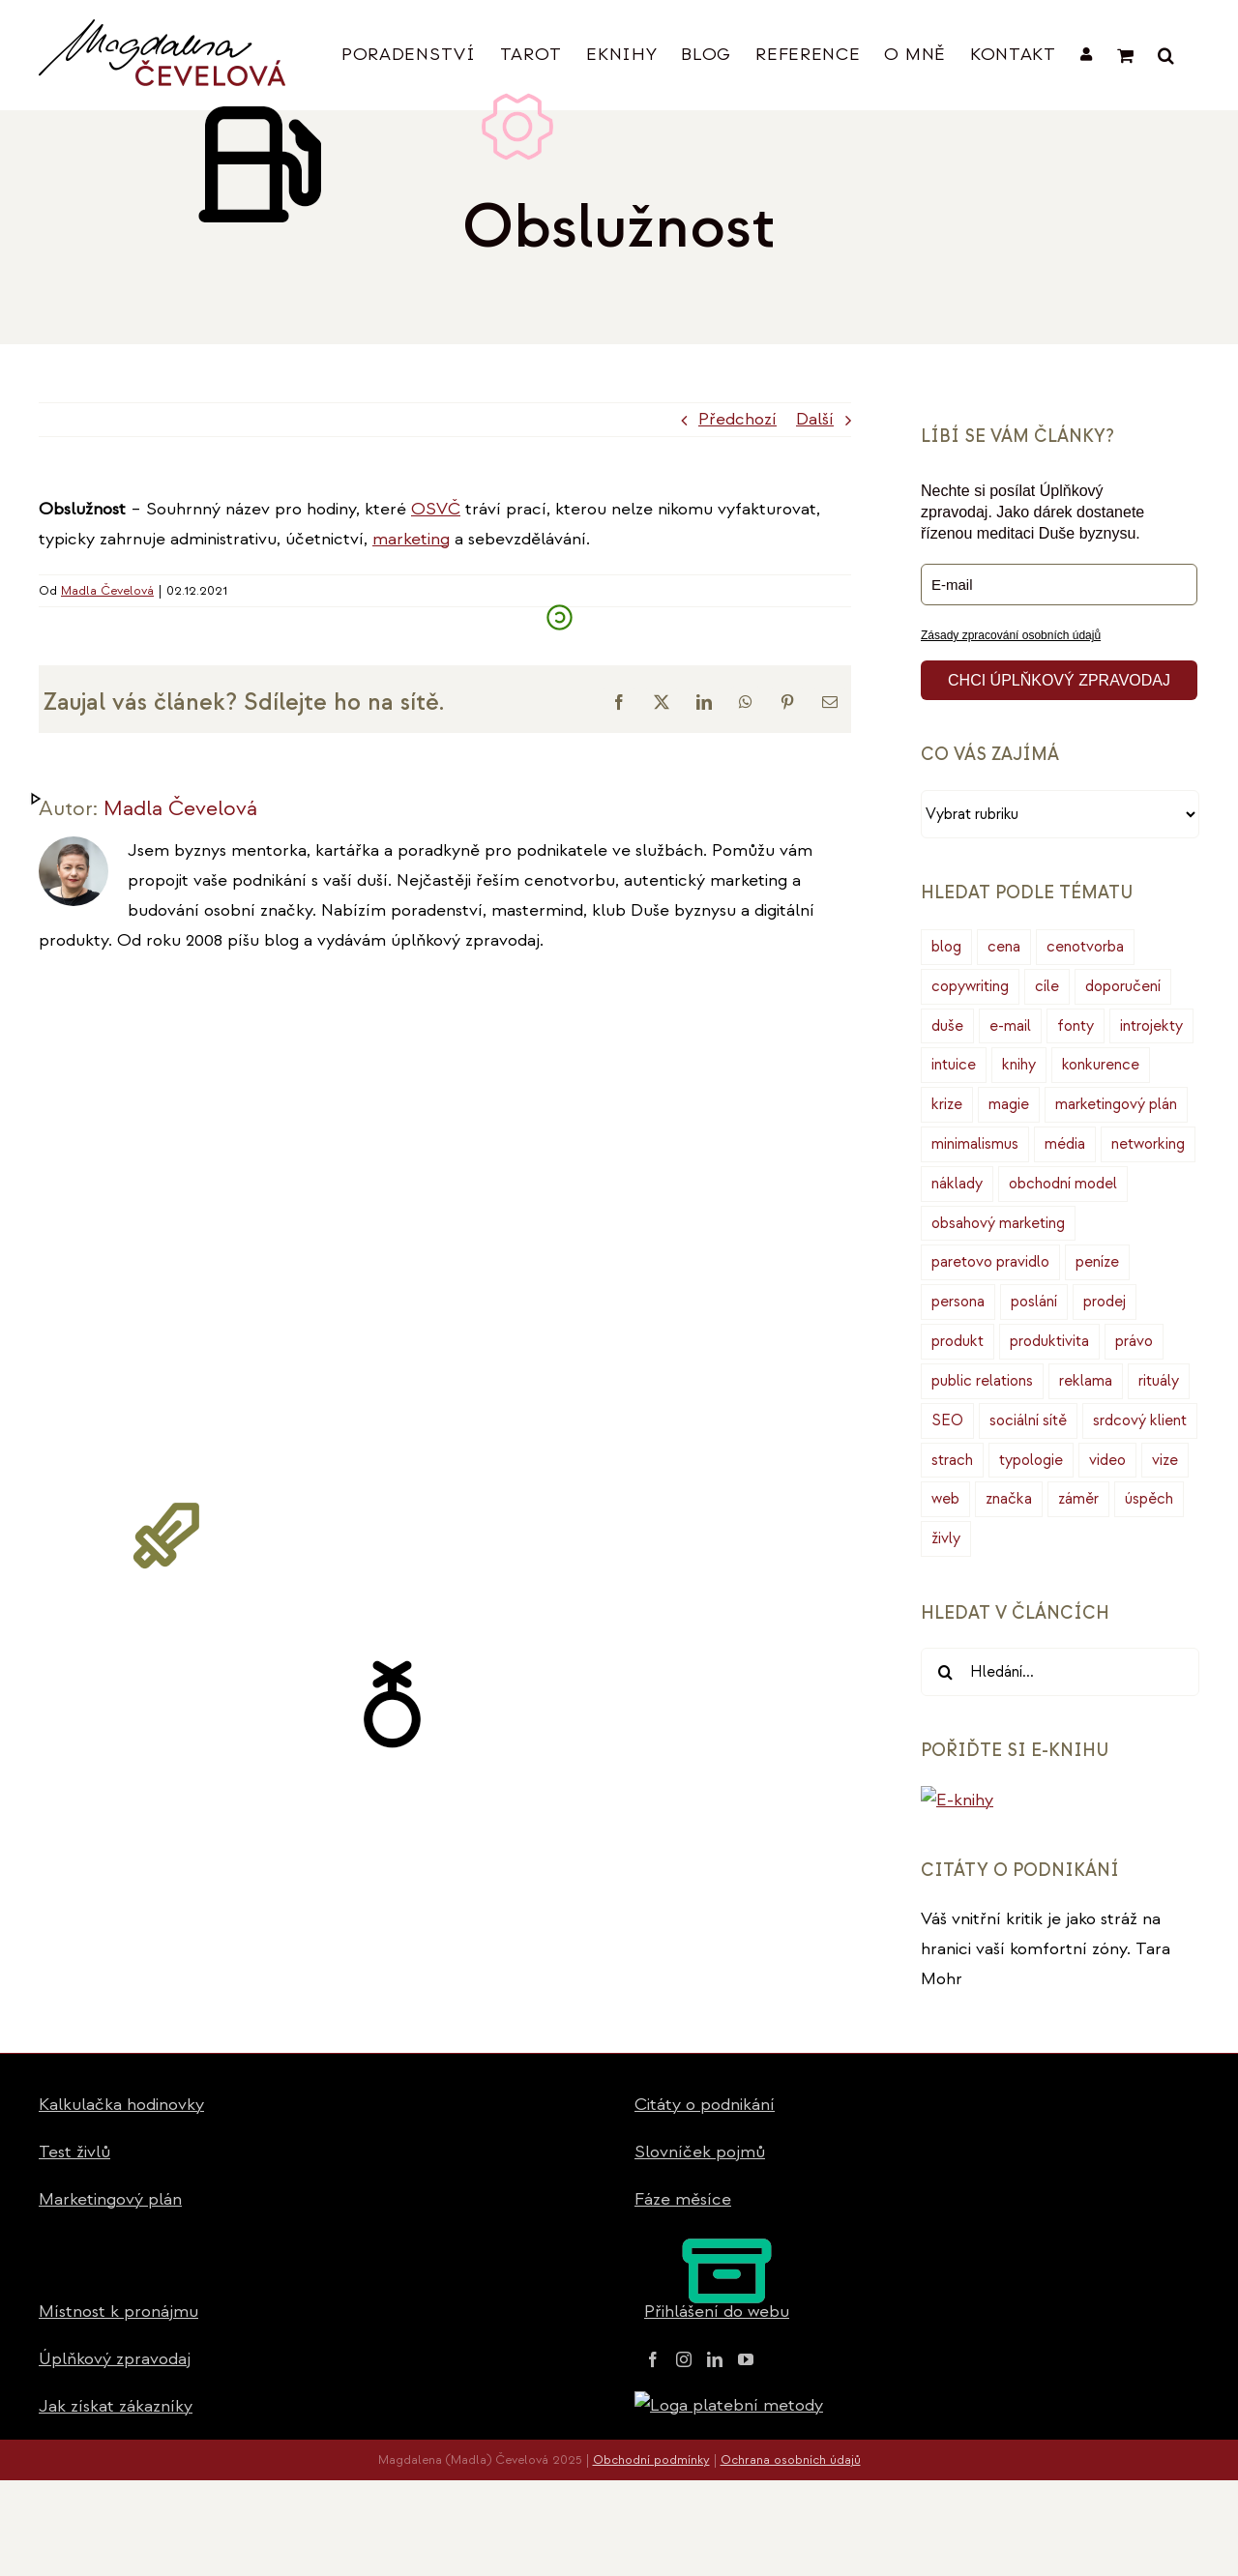 The height and width of the screenshot is (2576, 1238). I want to click on archive item or conversation, so click(726, 2270).